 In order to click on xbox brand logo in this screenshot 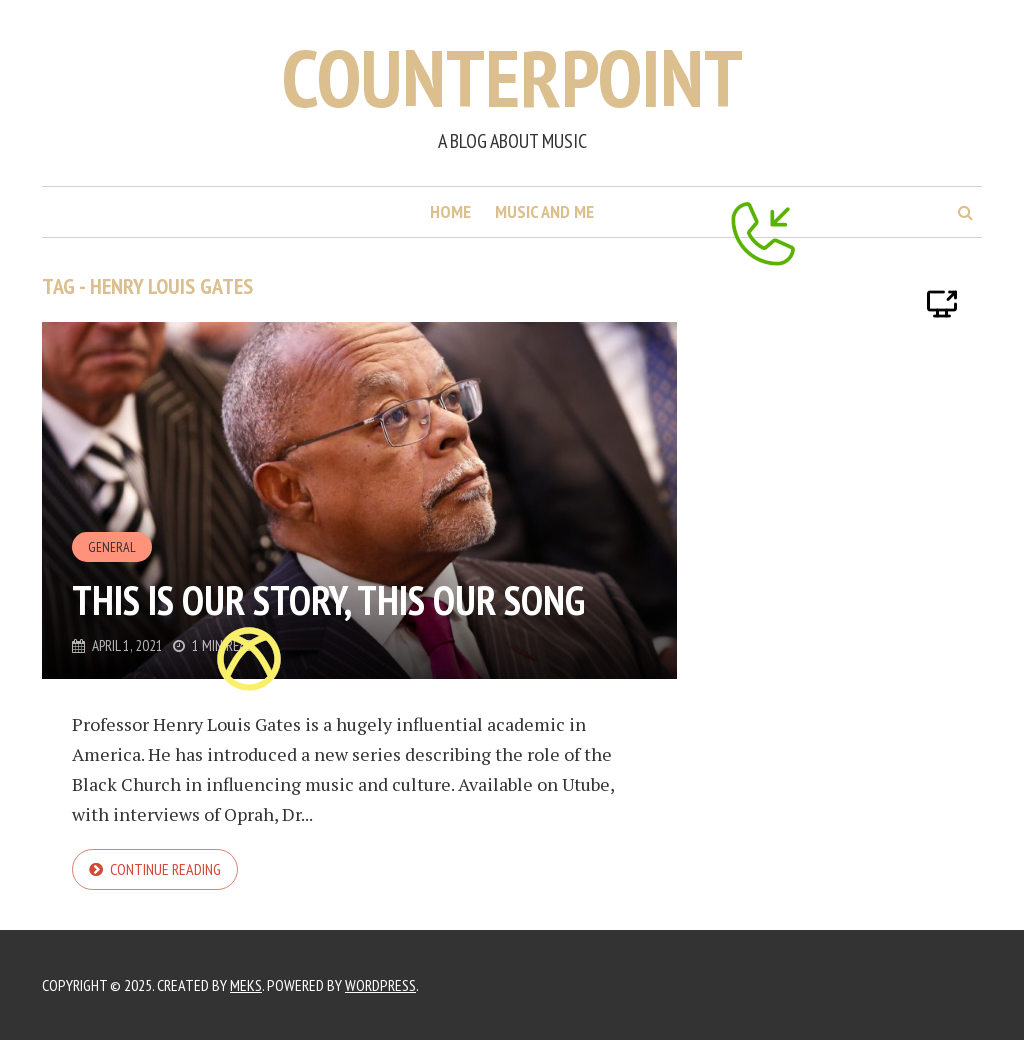, I will do `click(249, 659)`.